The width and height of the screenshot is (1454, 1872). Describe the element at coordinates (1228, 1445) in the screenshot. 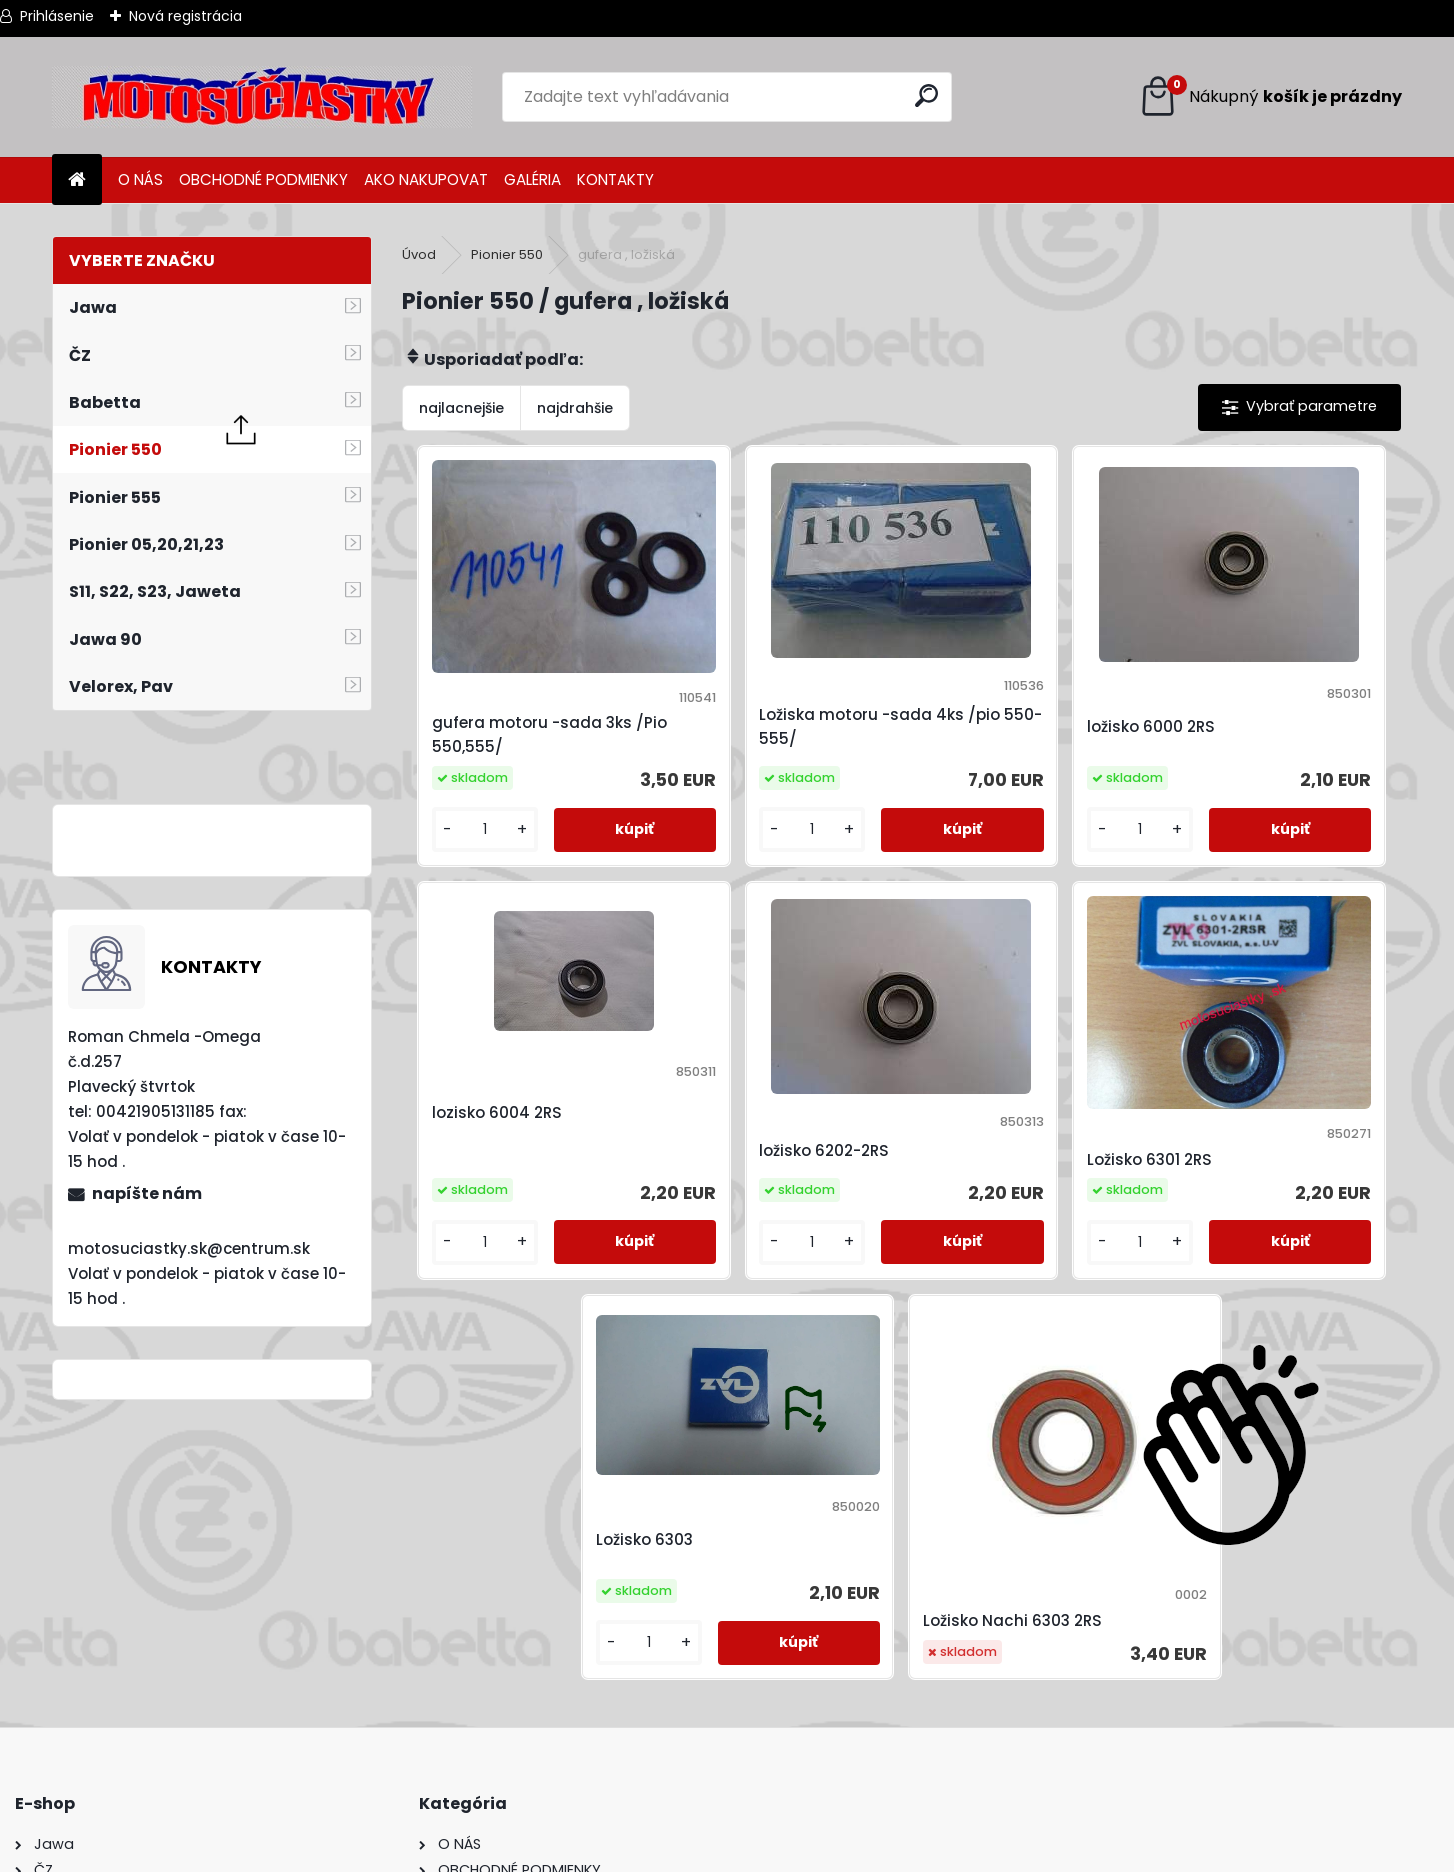

I see `give applause or show appreciation` at that location.